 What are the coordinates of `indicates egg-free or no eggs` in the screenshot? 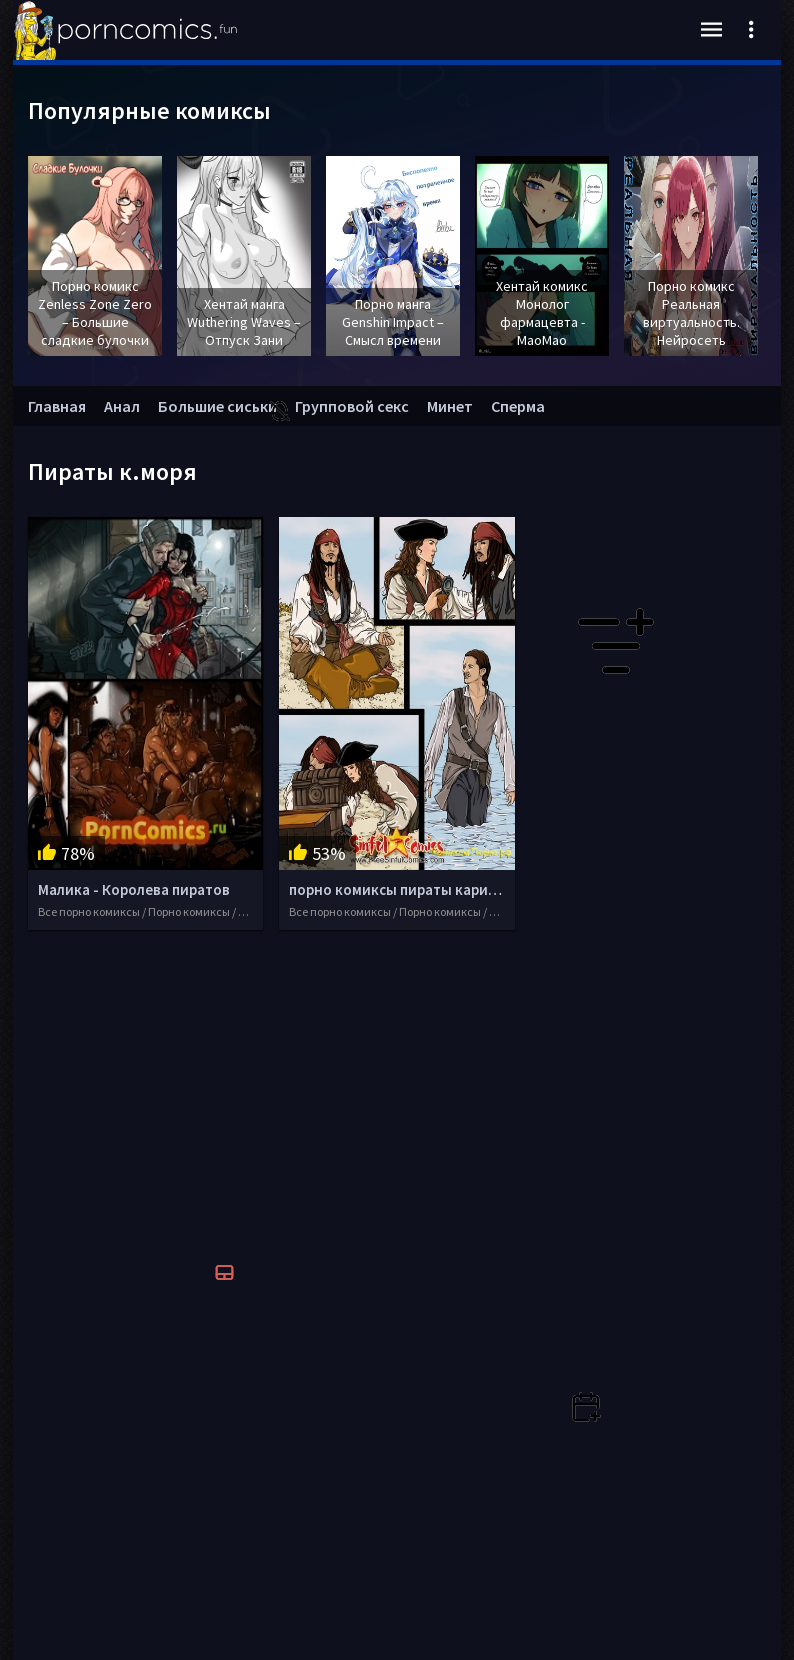 It's located at (280, 411).